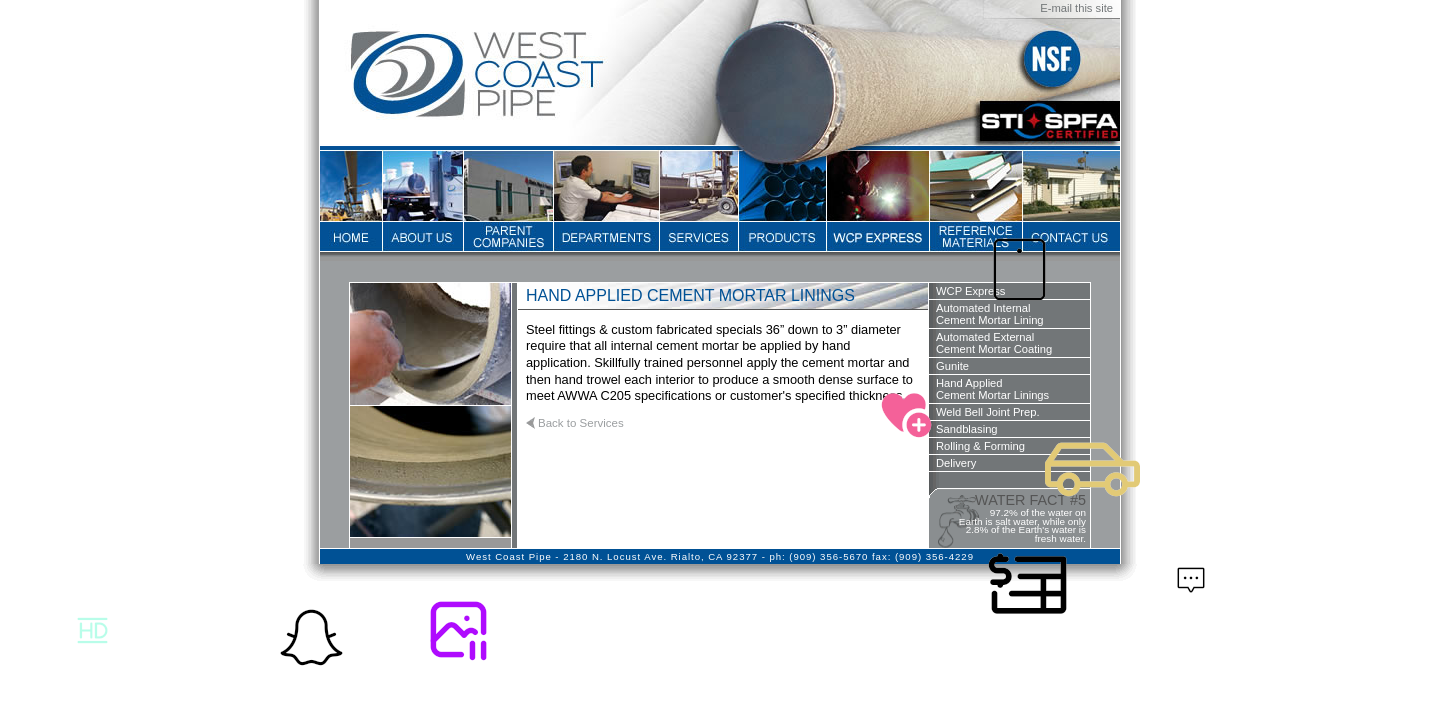 This screenshot has height=720, width=1440. I want to click on pause photo slideshow or gallery playback, so click(458, 629).